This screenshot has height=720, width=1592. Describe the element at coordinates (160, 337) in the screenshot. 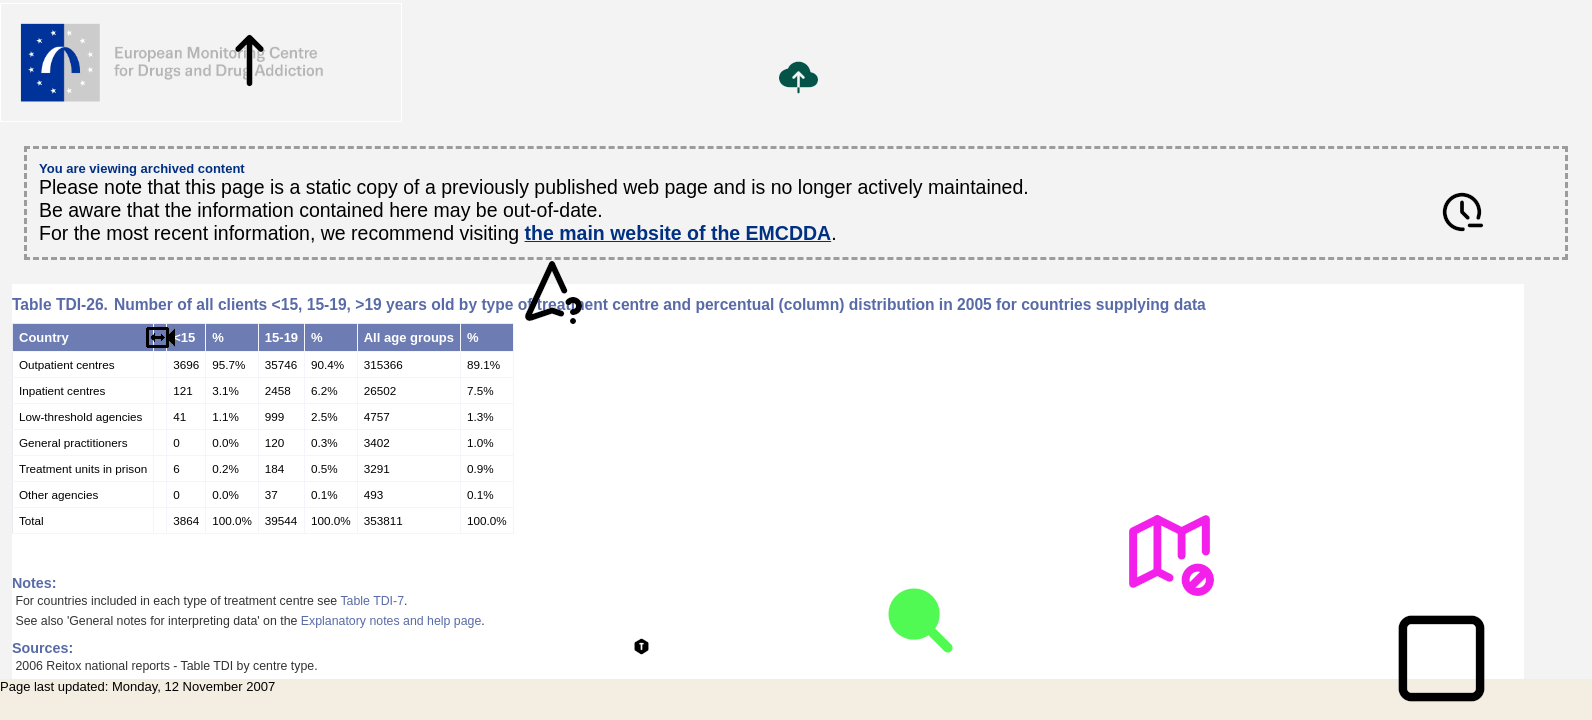

I see `switch between front and rear camera during video` at that location.